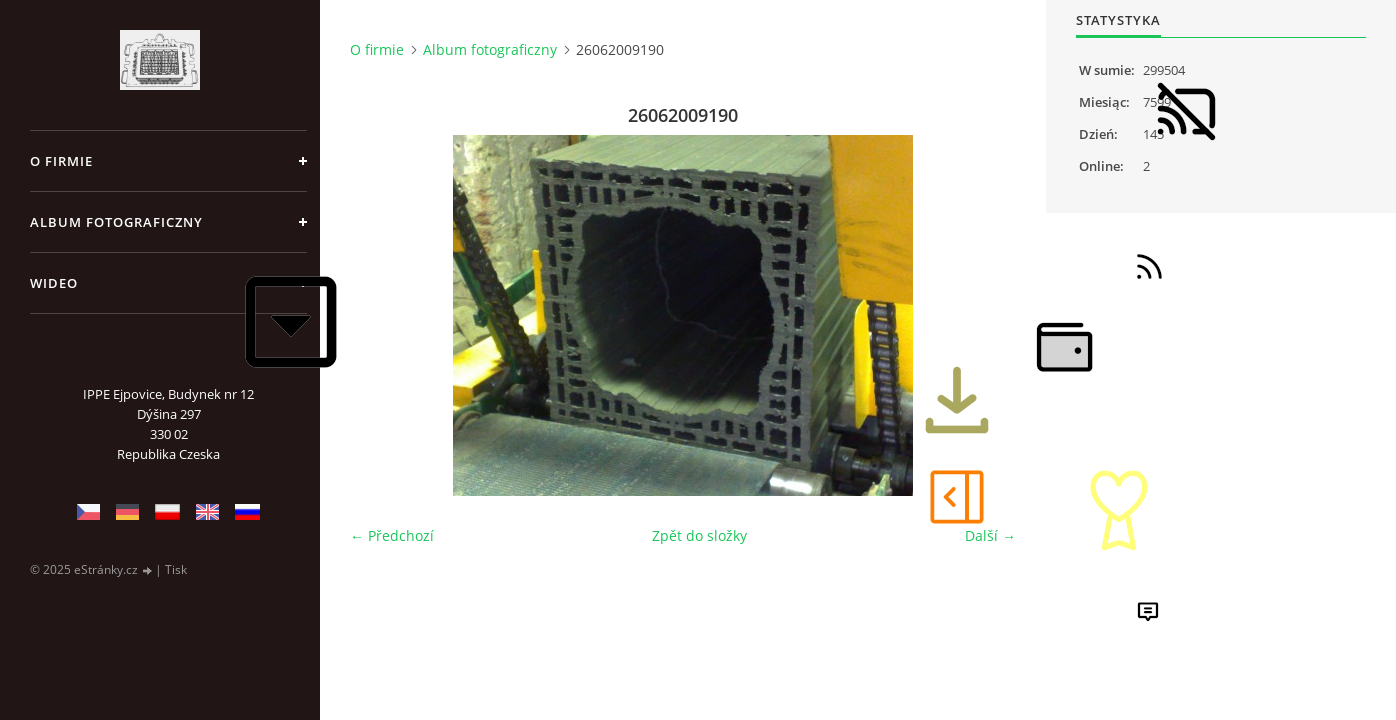 This screenshot has height=720, width=1396. What do you see at coordinates (1063, 349) in the screenshot?
I see `access your wallet or payment methods` at bounding box center [1063, 349].